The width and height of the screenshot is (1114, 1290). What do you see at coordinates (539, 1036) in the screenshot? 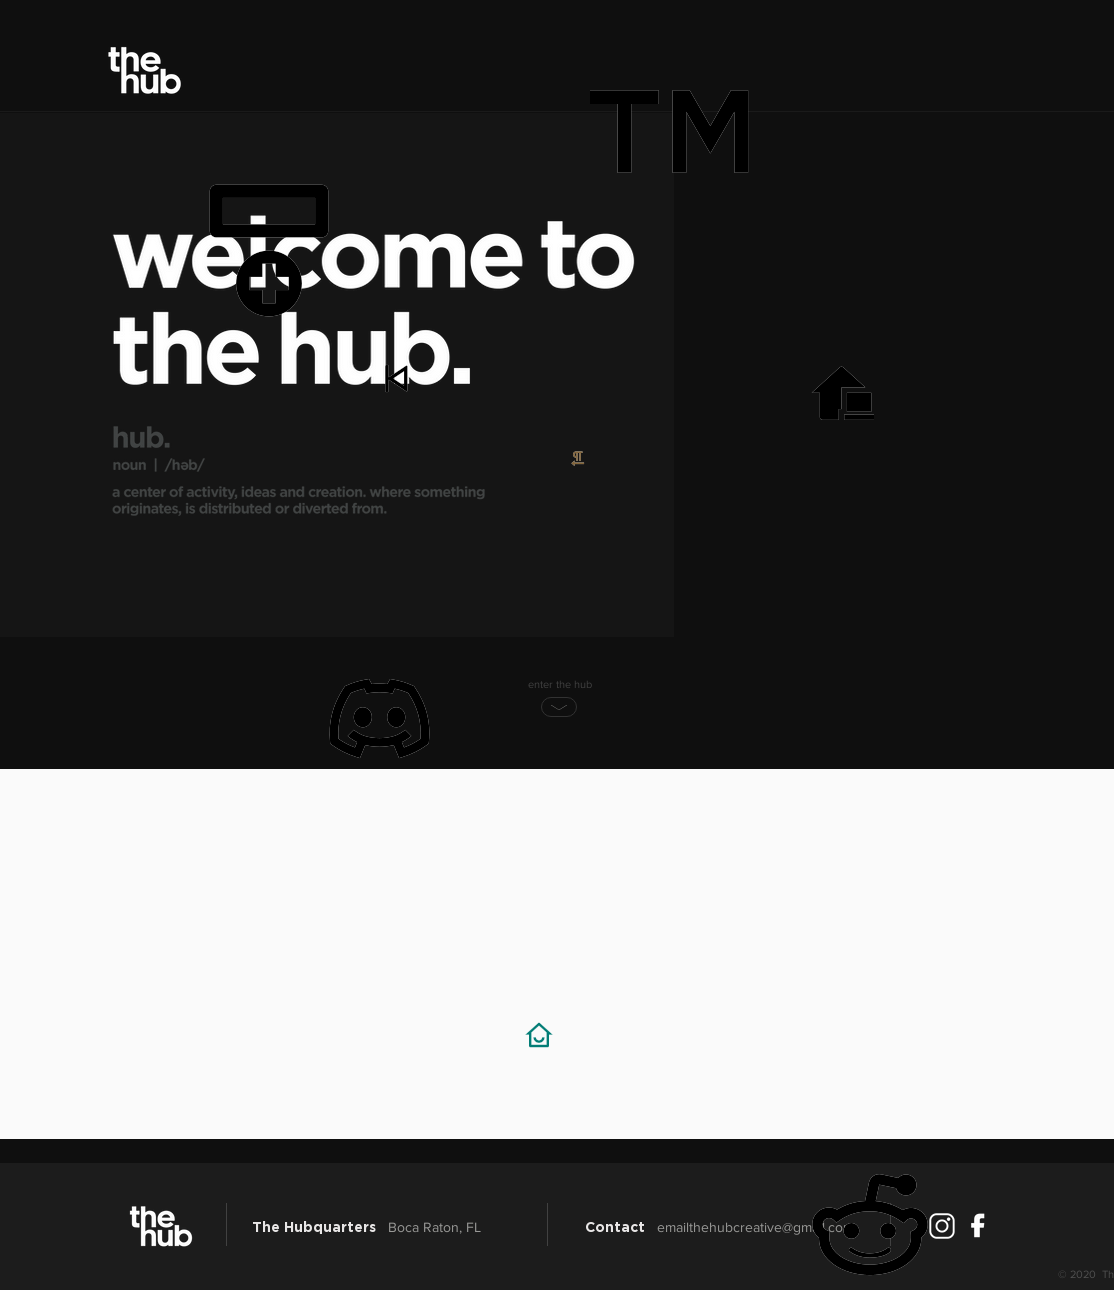
I see `go to home screen` at bounding box center [539, 1036].